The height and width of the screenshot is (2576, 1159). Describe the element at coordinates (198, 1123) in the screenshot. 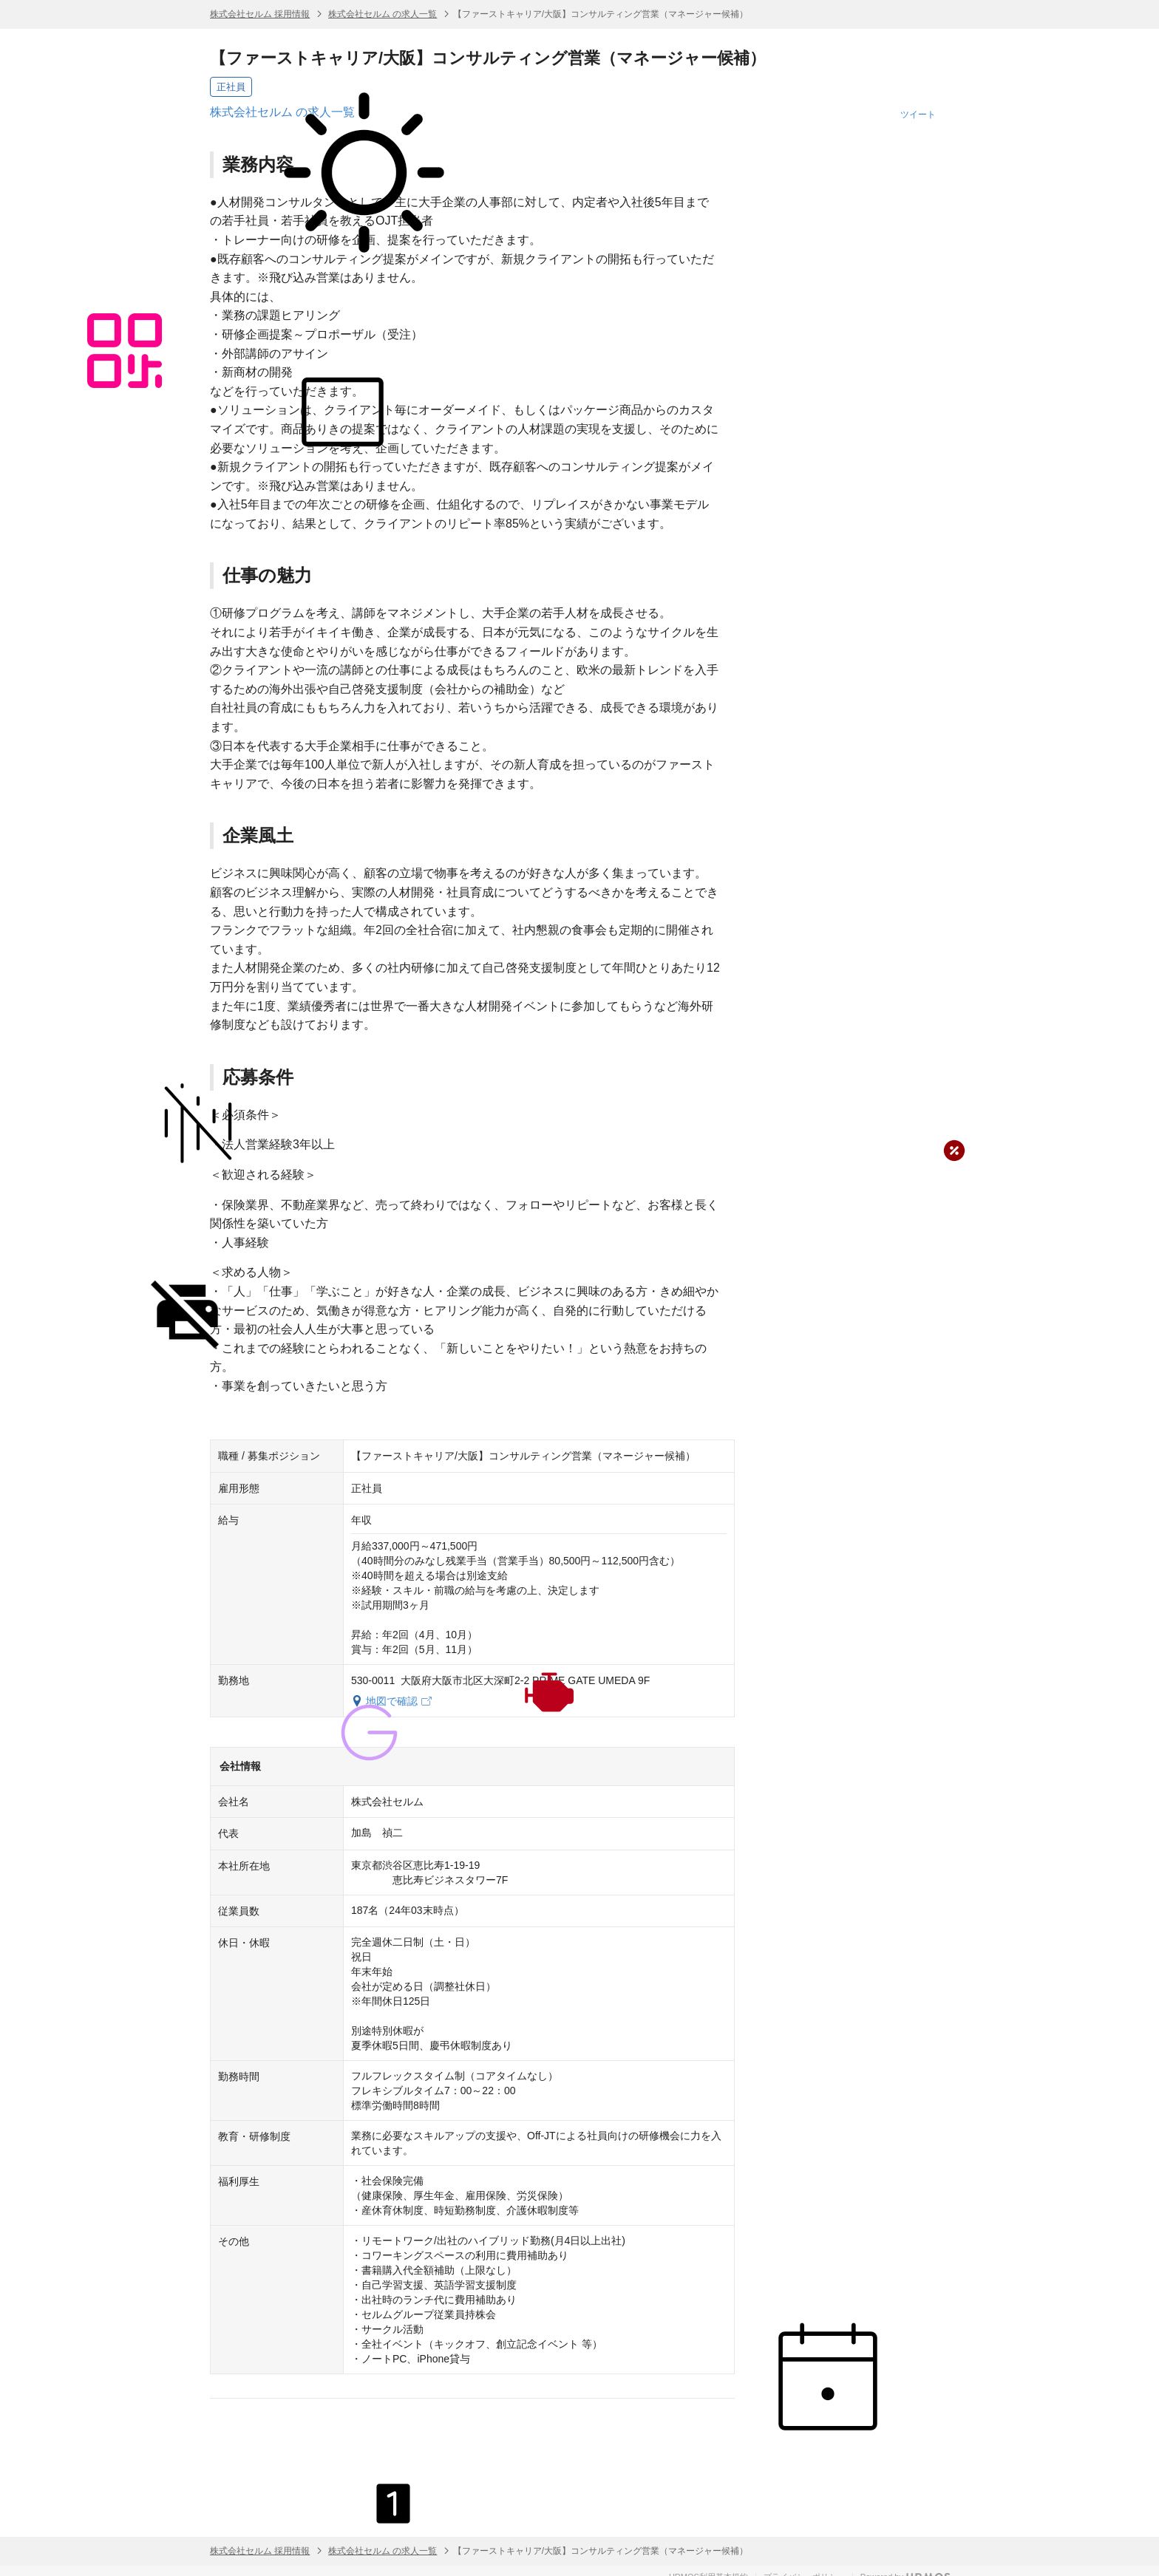

I see `mute or disable audio input` at that location.